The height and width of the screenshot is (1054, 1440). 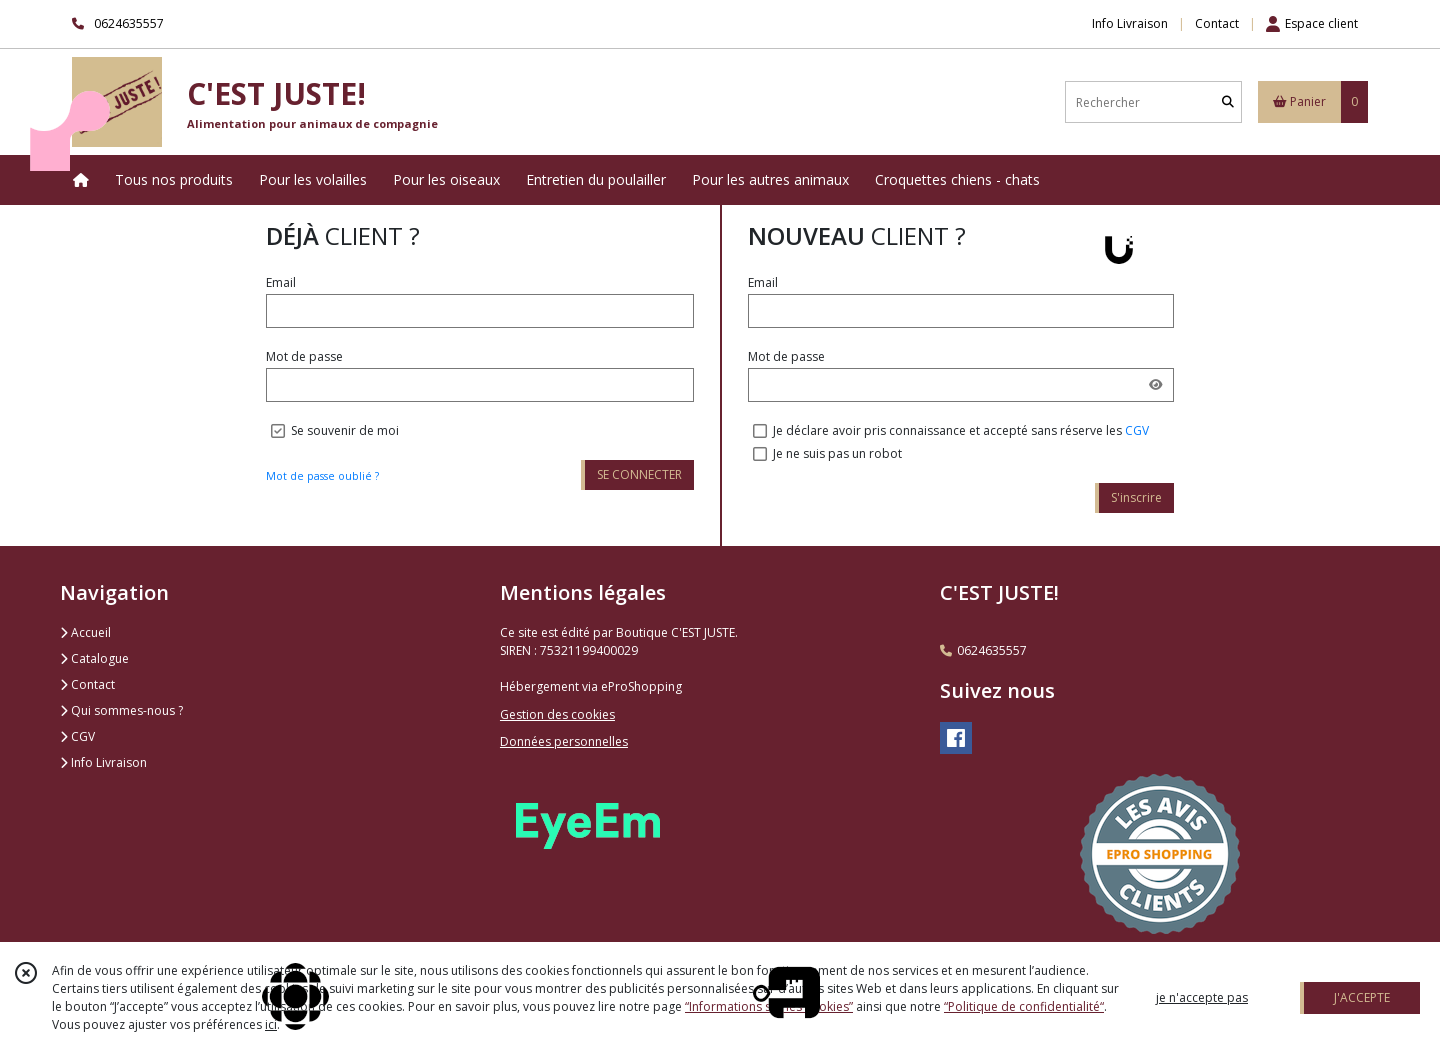 I want to click on open the EyeEm photography app, so click(x=588, y=826).